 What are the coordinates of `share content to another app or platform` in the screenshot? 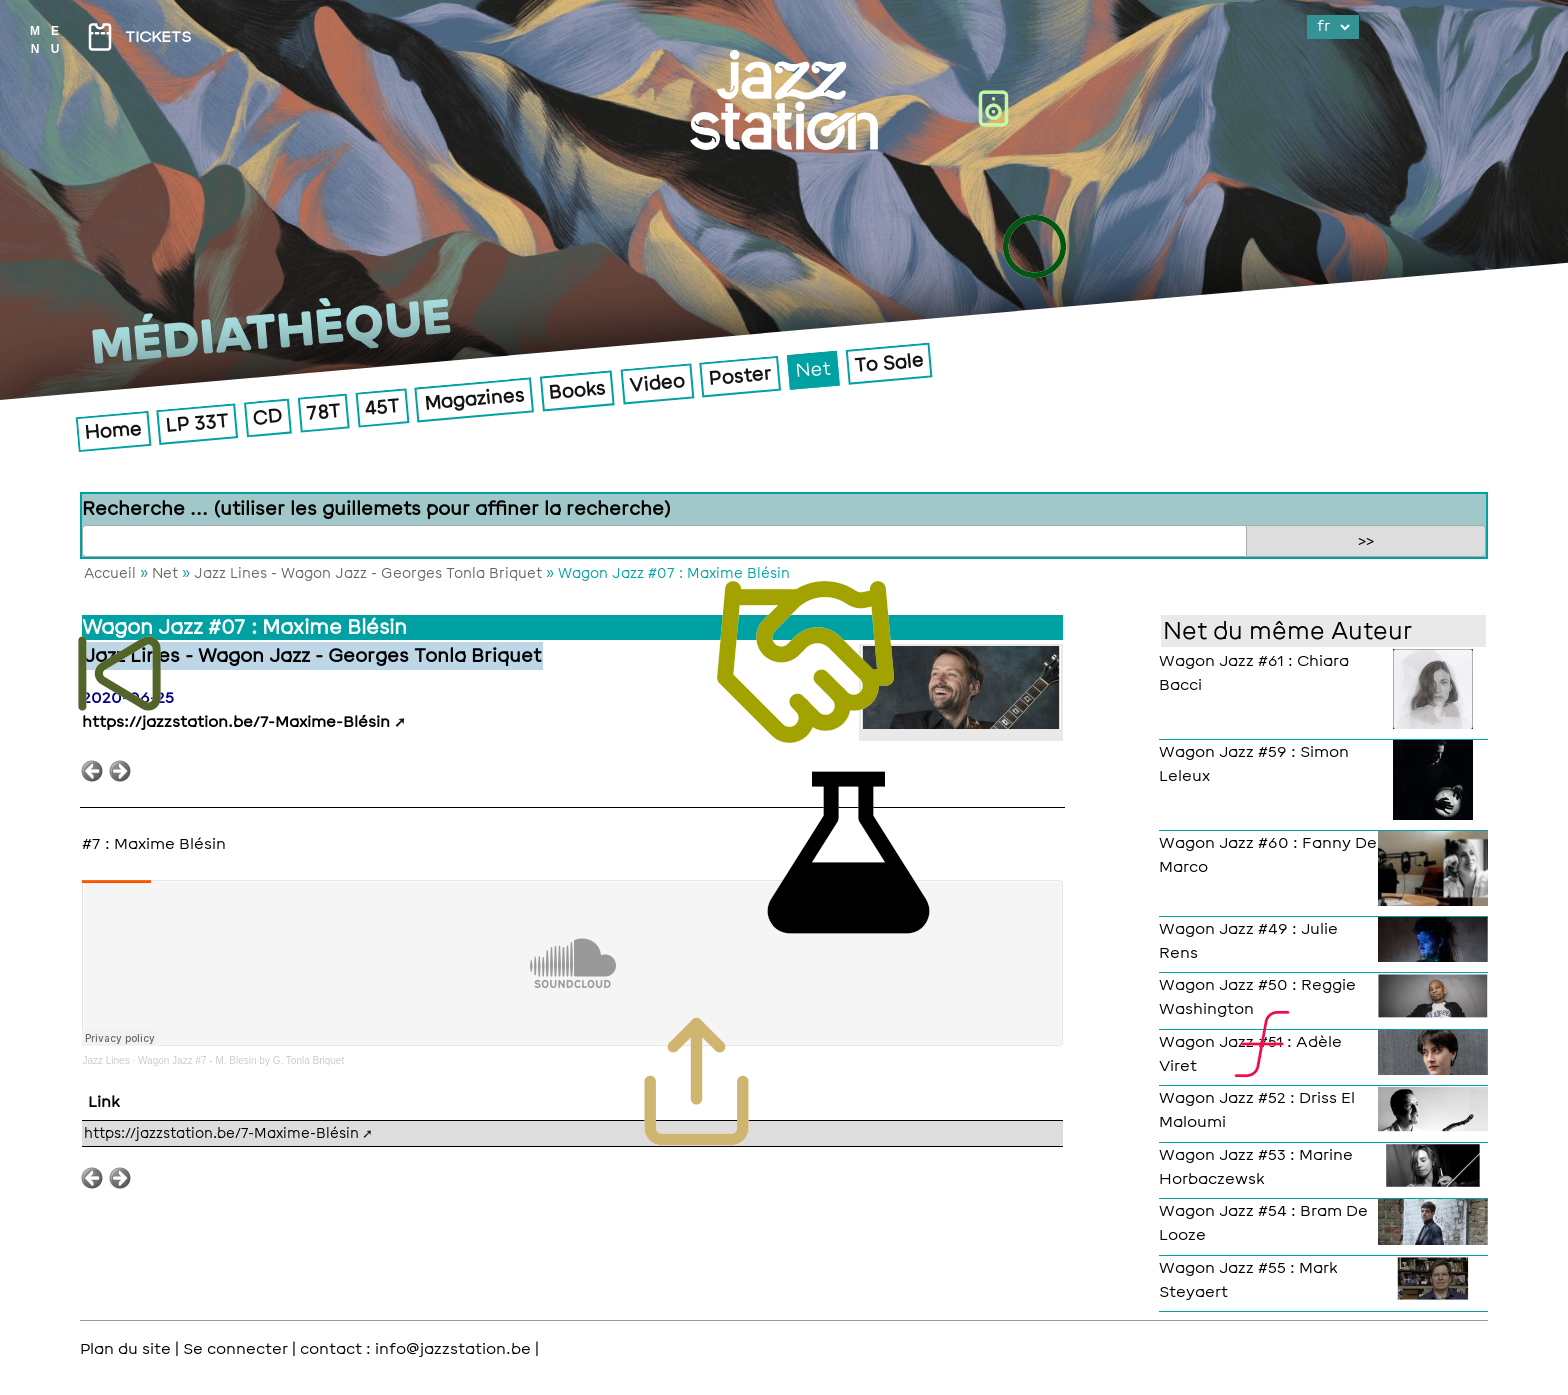 It's located at (696, 1081).